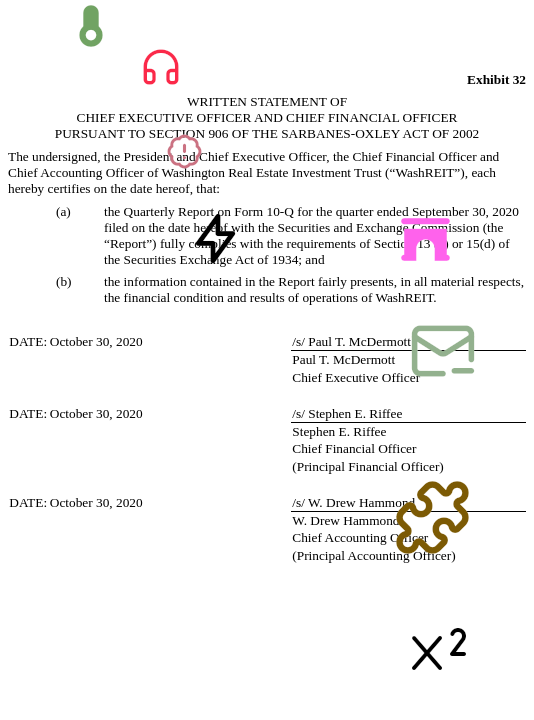 The width and height of the screenshot is (534, 720). Describe the element at coordinates (91, 26) in the screenshot. I see `indicates freezing or lowest temperature setting` at that location.